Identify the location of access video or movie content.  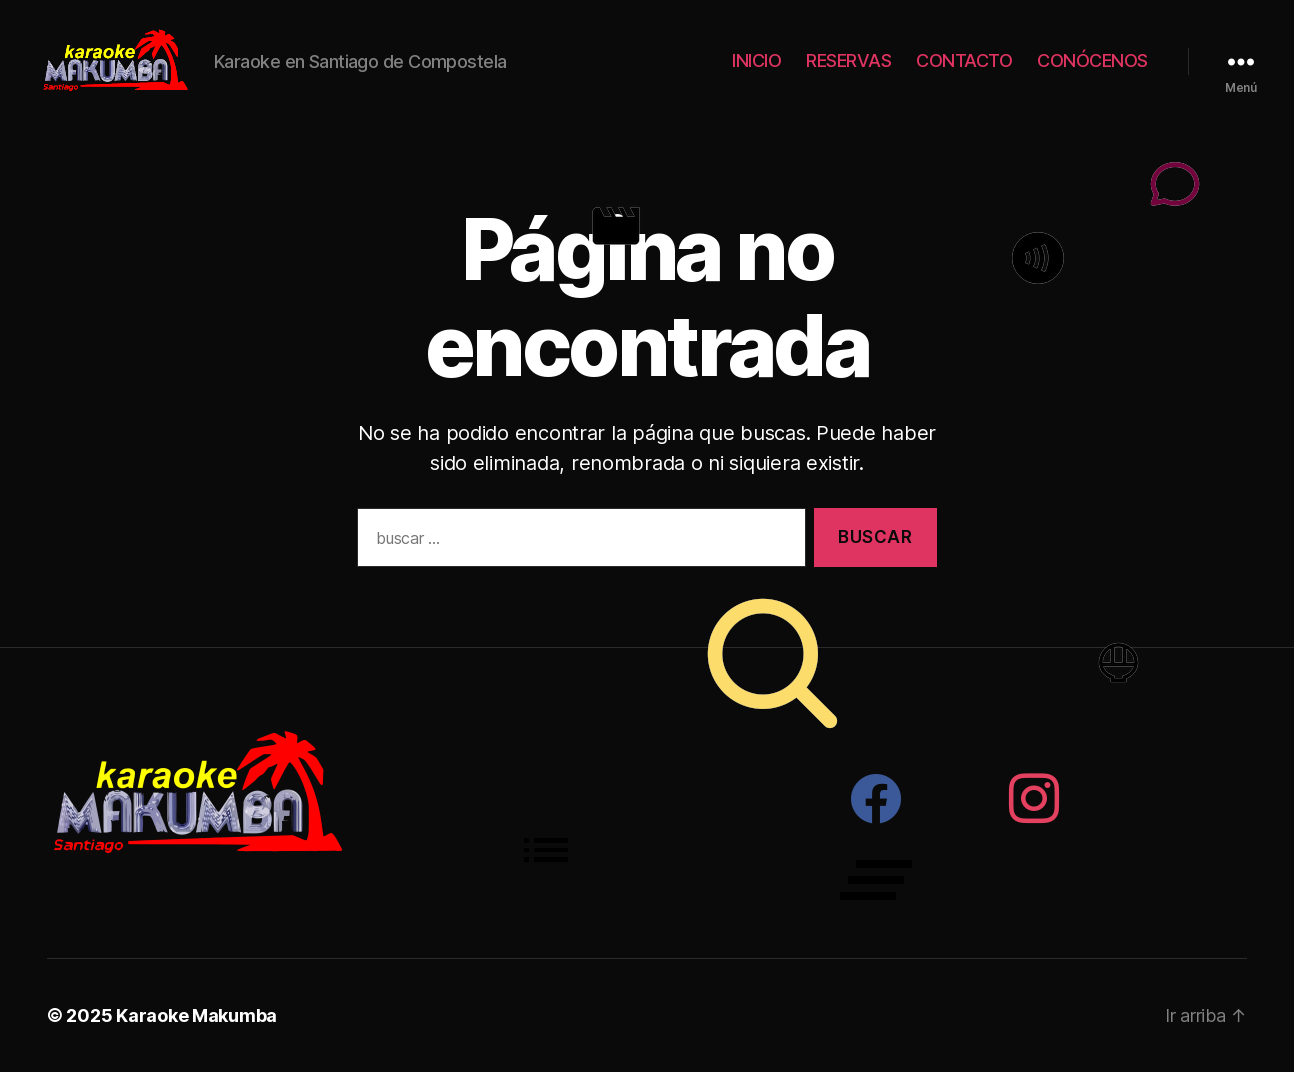
(616, 226).